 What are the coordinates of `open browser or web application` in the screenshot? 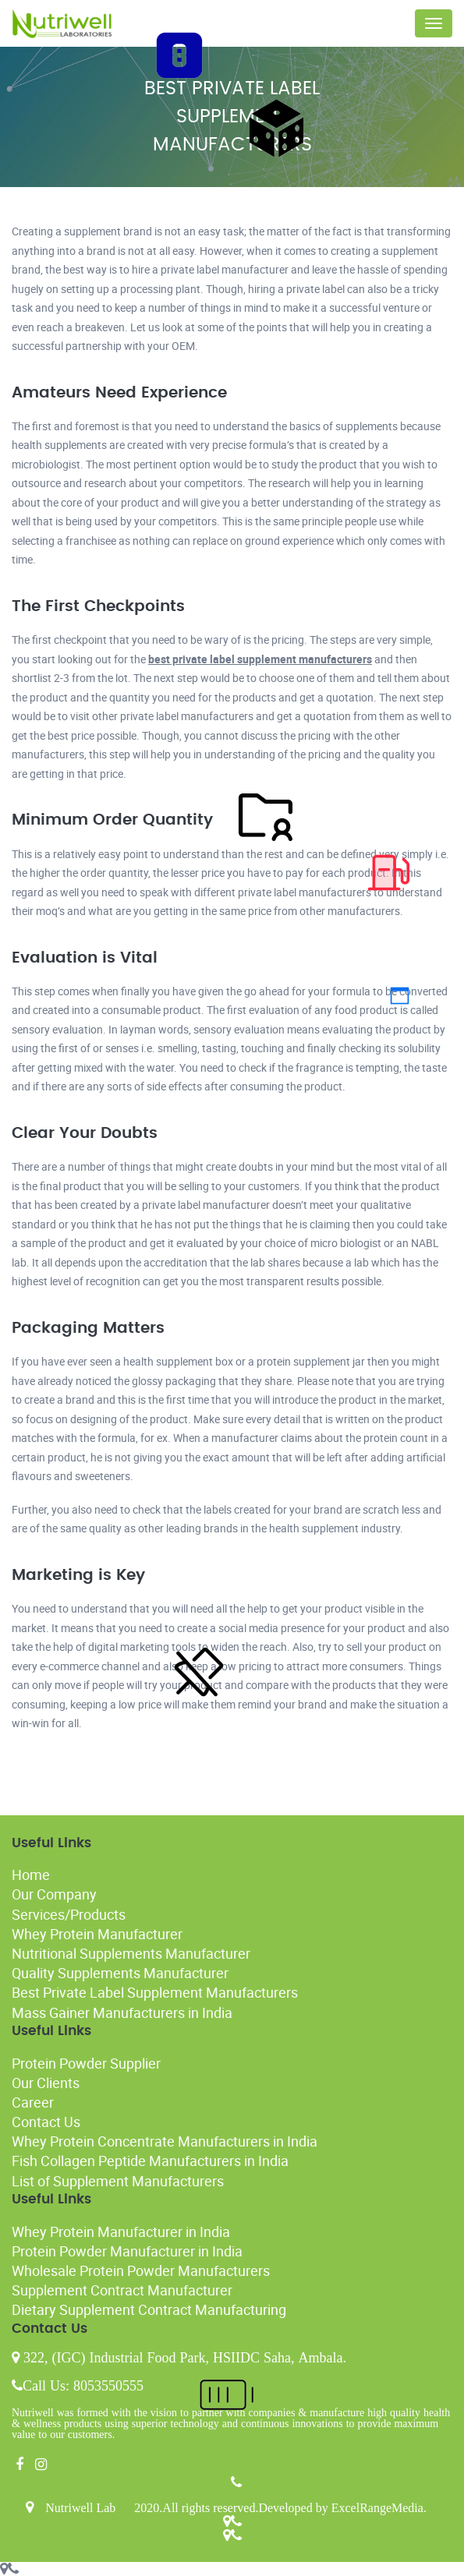 It's located at (399, 995).